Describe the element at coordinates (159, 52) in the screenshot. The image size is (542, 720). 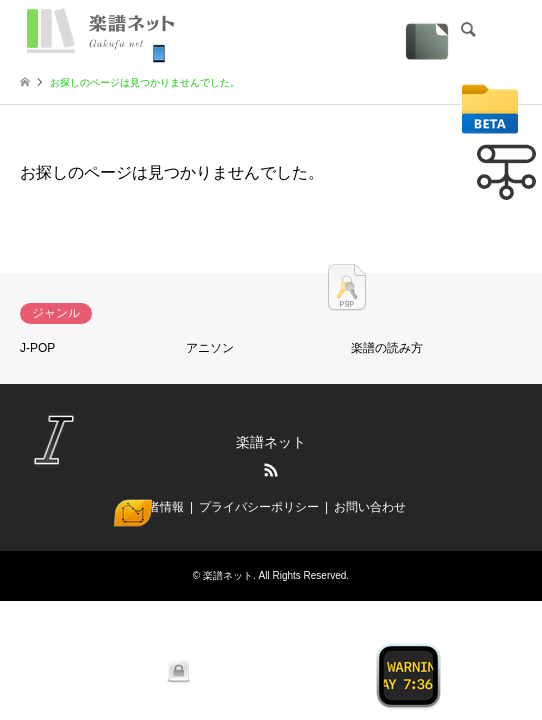
I see `iPad mini device connected via cellular` at that location.